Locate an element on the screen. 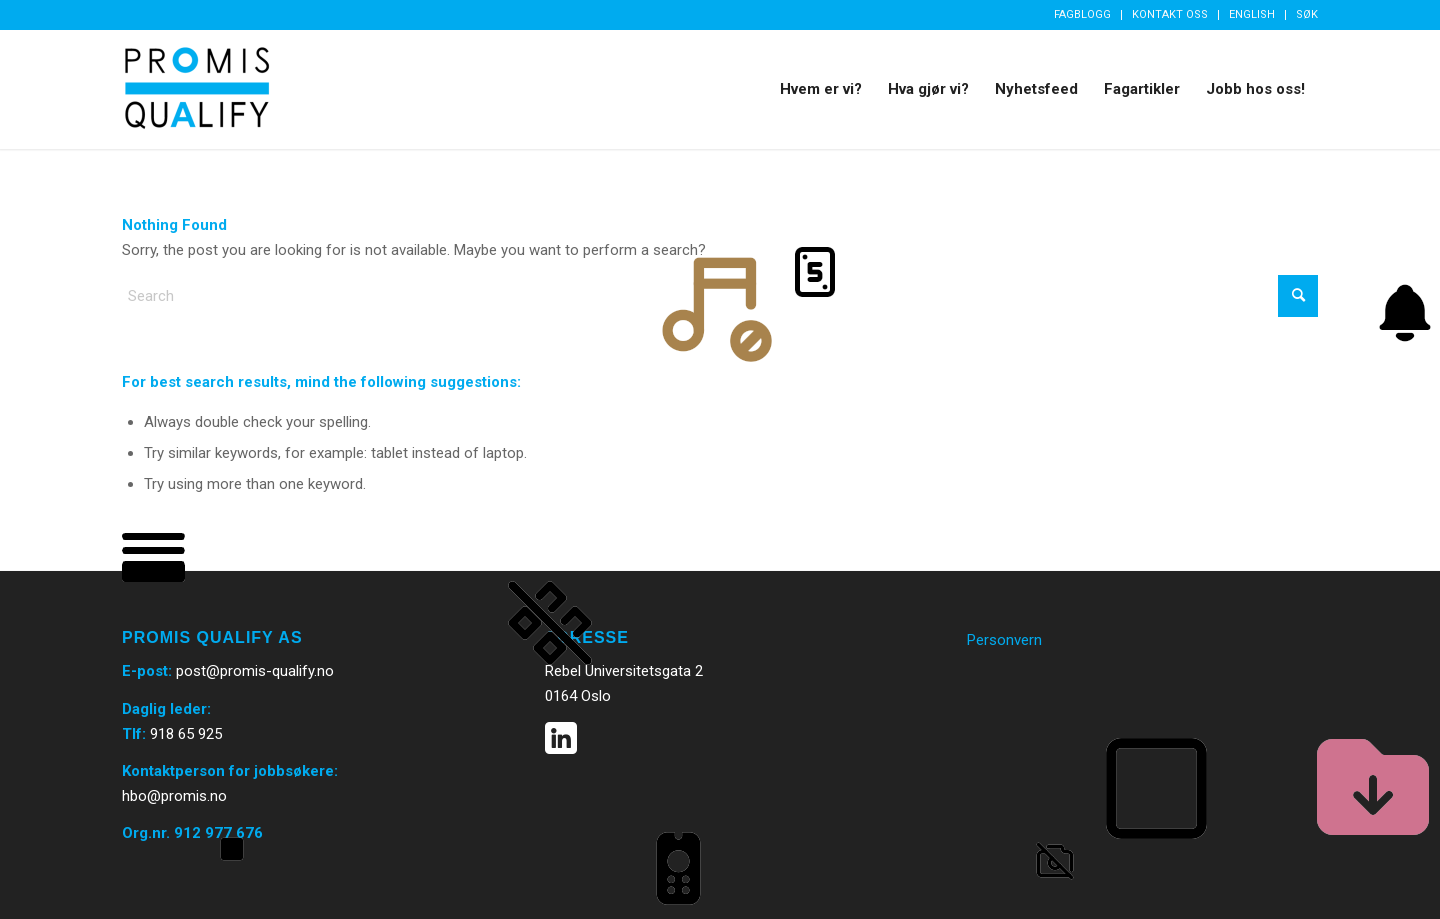 This screenshot has height=919, width=1440. camera is disabled or turned off is located at coordinates (1055, 861).